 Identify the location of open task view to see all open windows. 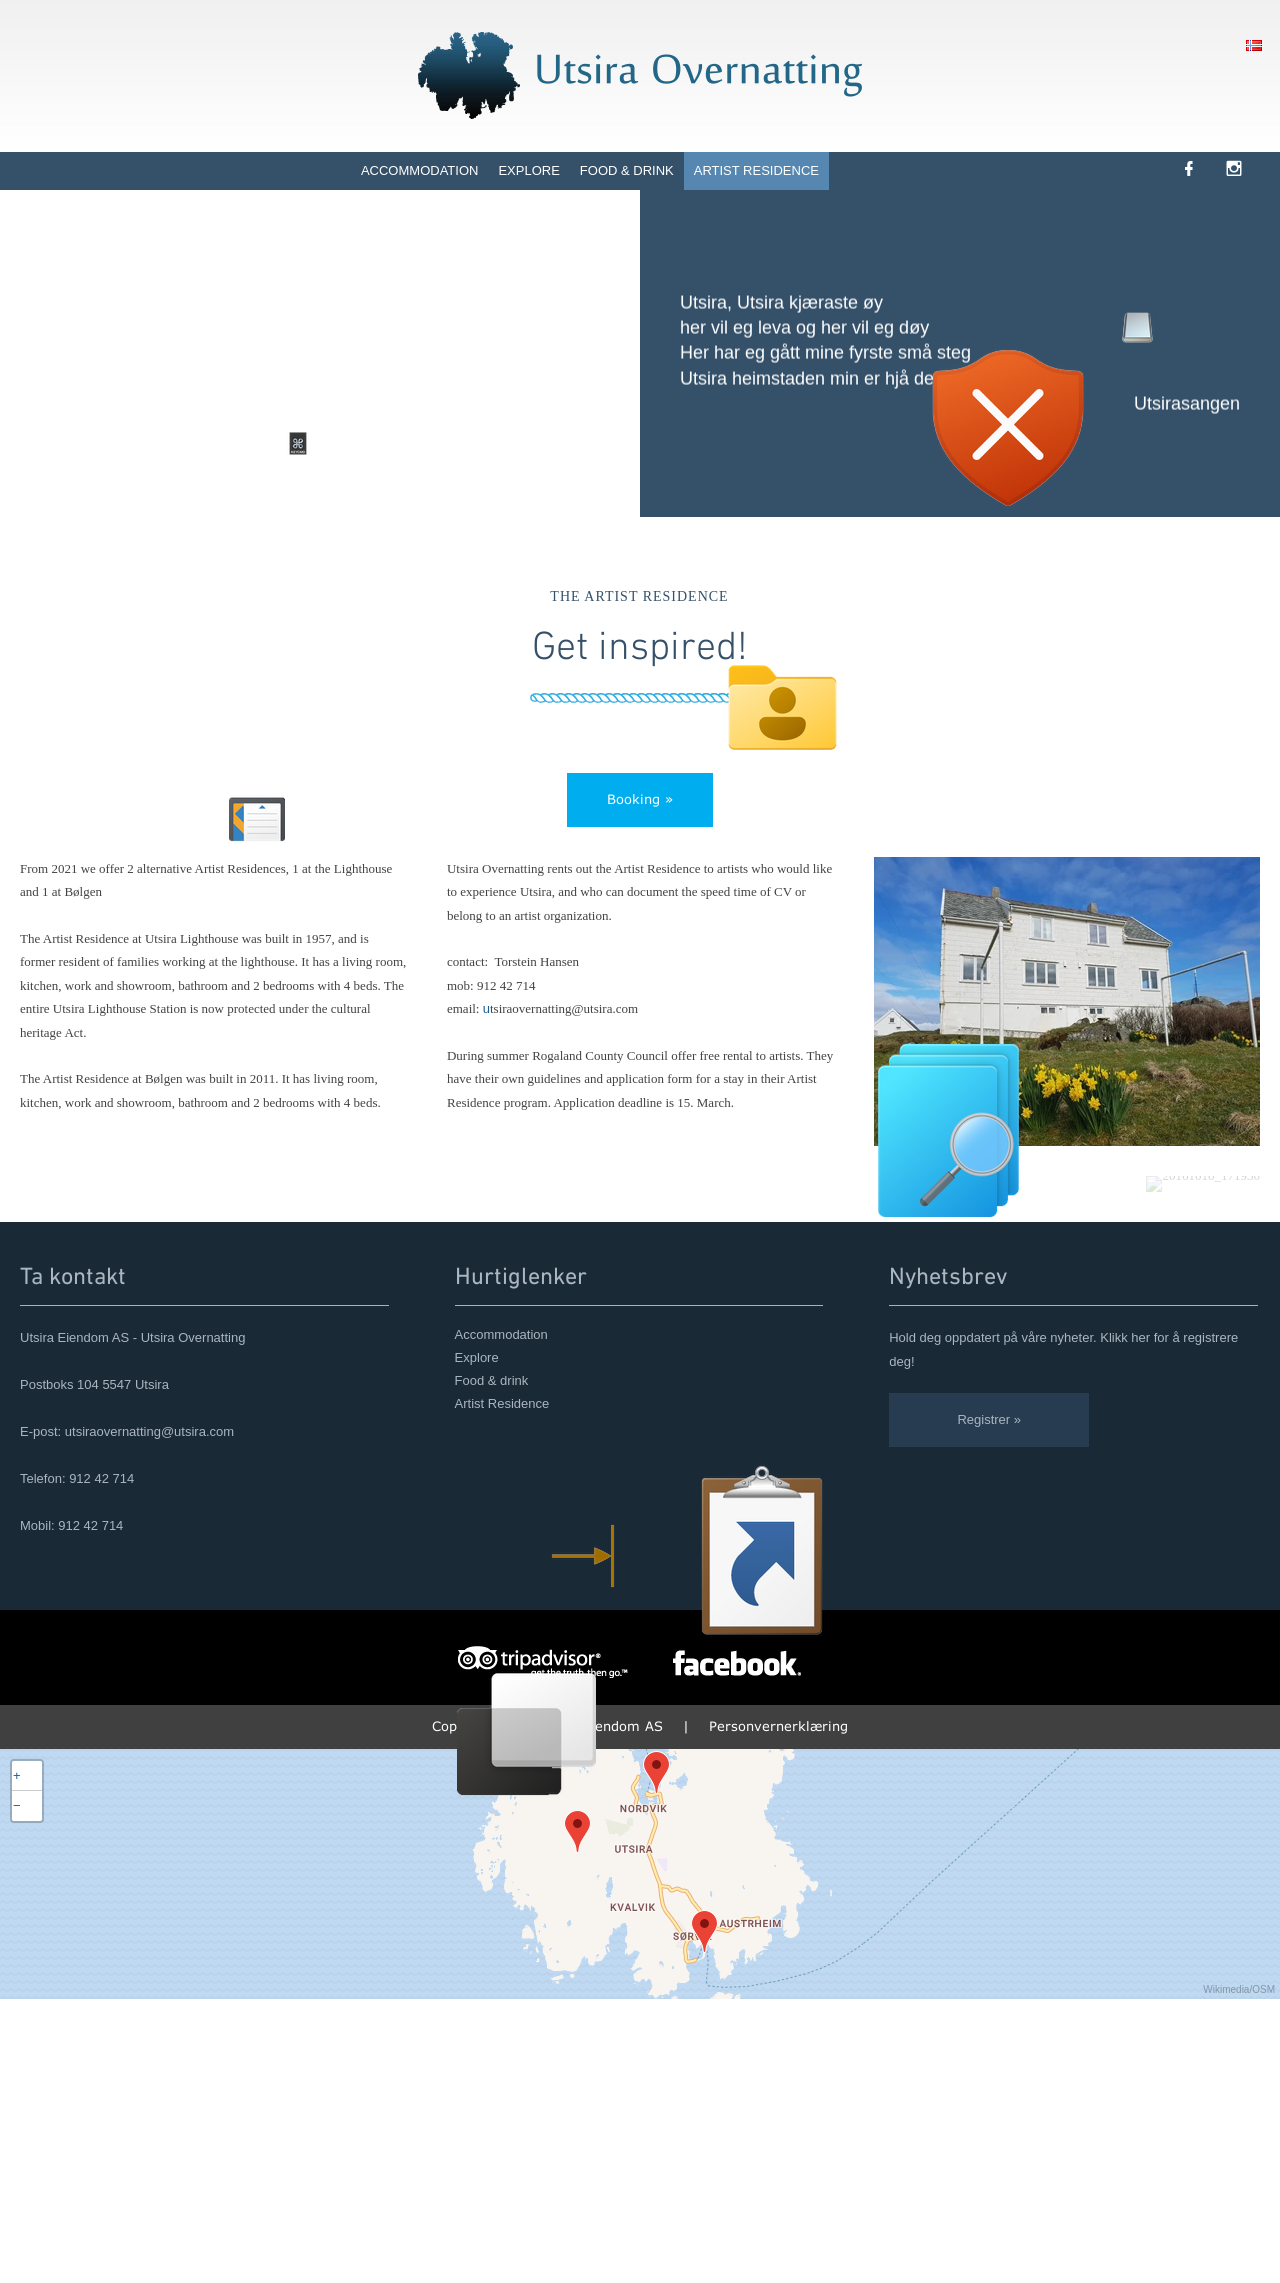
(526, 1737).